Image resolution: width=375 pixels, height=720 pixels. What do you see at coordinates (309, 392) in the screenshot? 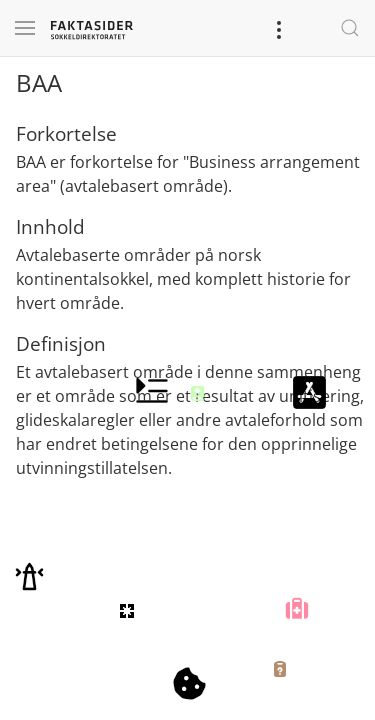
I see `open the apple app store` at bounding box center [309, 392].